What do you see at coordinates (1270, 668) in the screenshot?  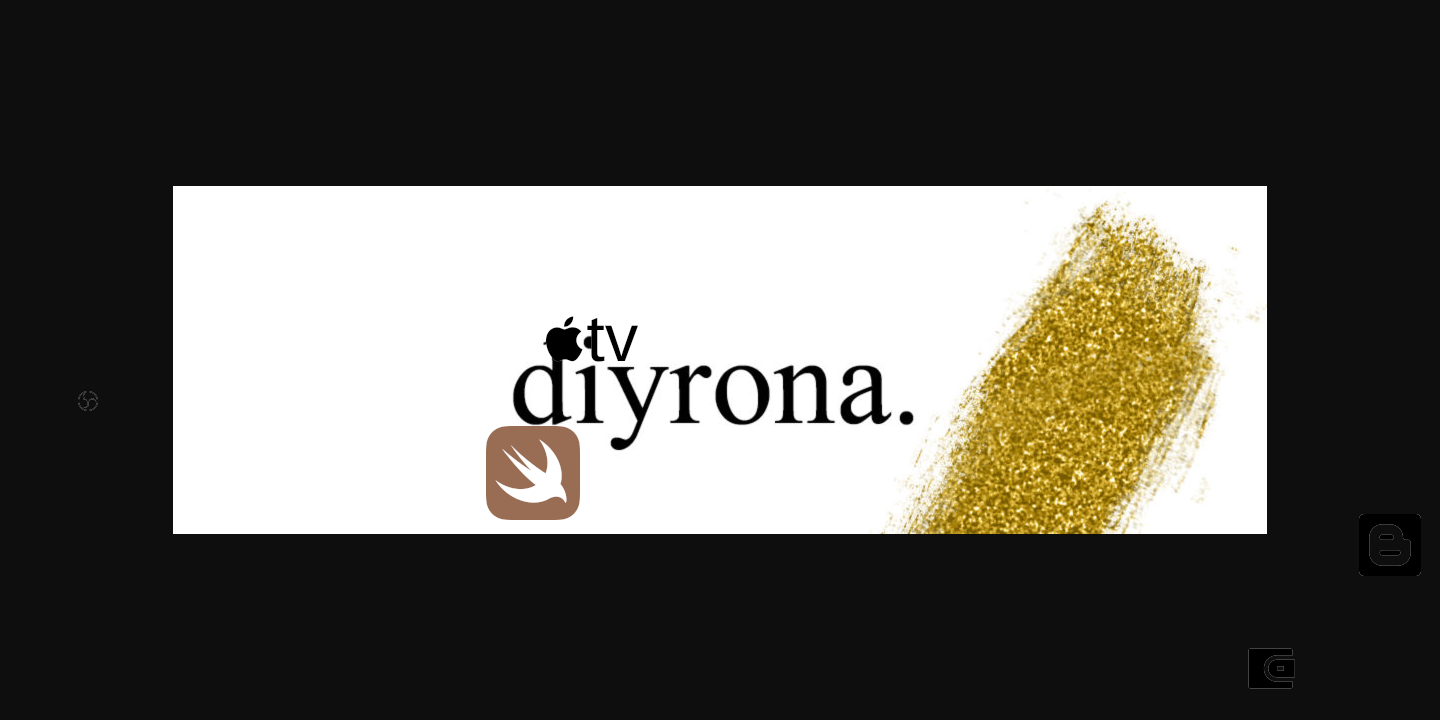 I see `access your wallet or payment methods` at bounding box center [1270, 668].